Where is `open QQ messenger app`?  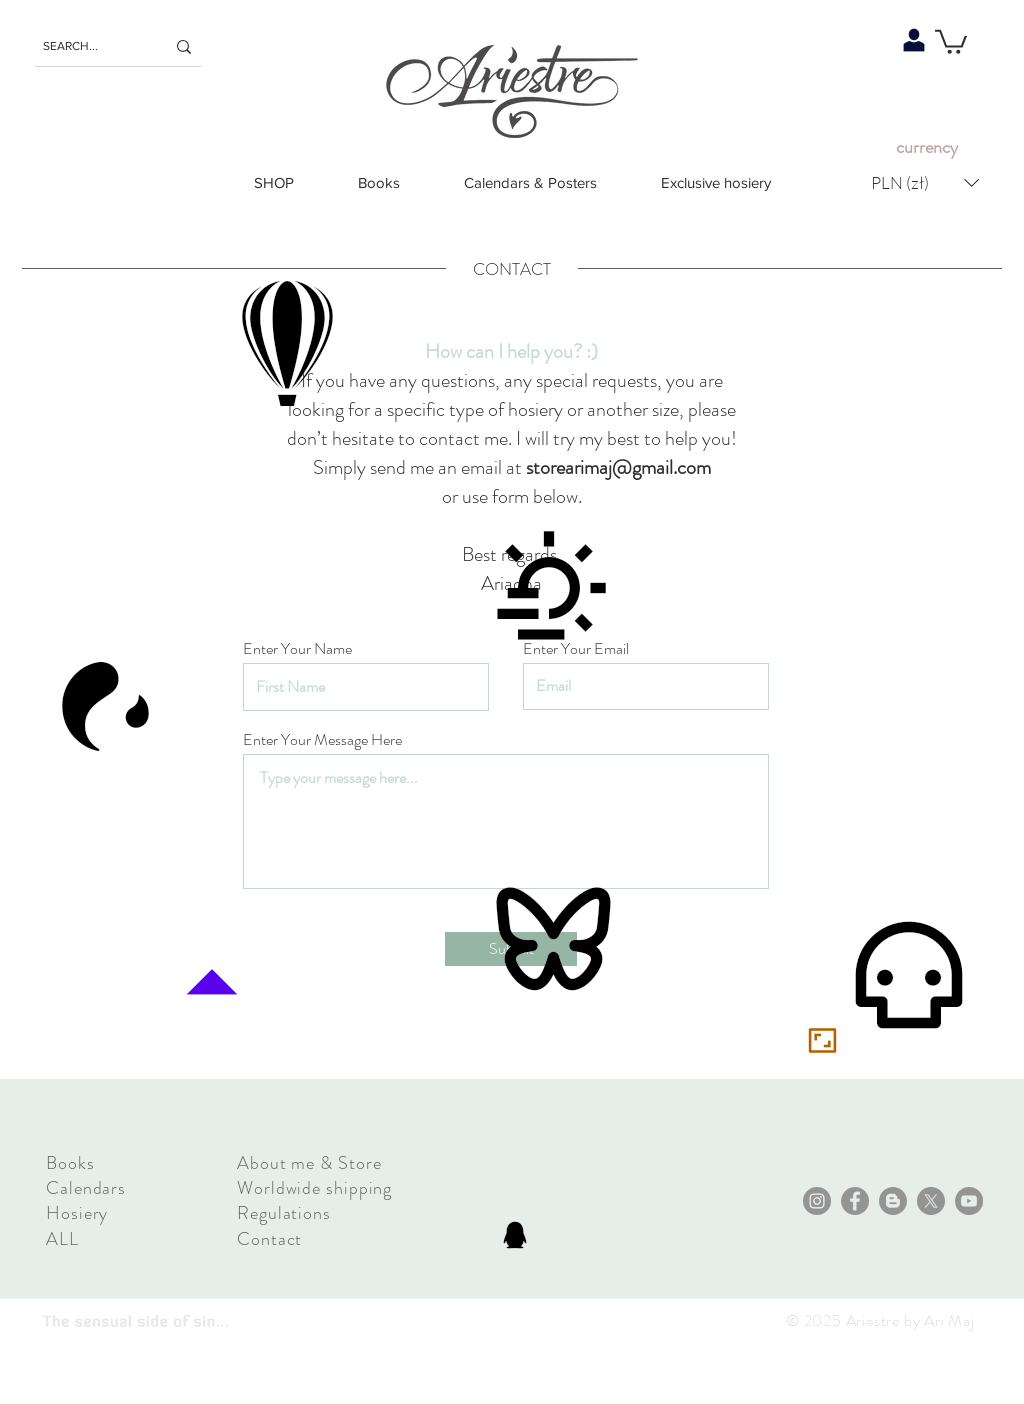
open QQ messenger app is located at coordinates (515, 1235).